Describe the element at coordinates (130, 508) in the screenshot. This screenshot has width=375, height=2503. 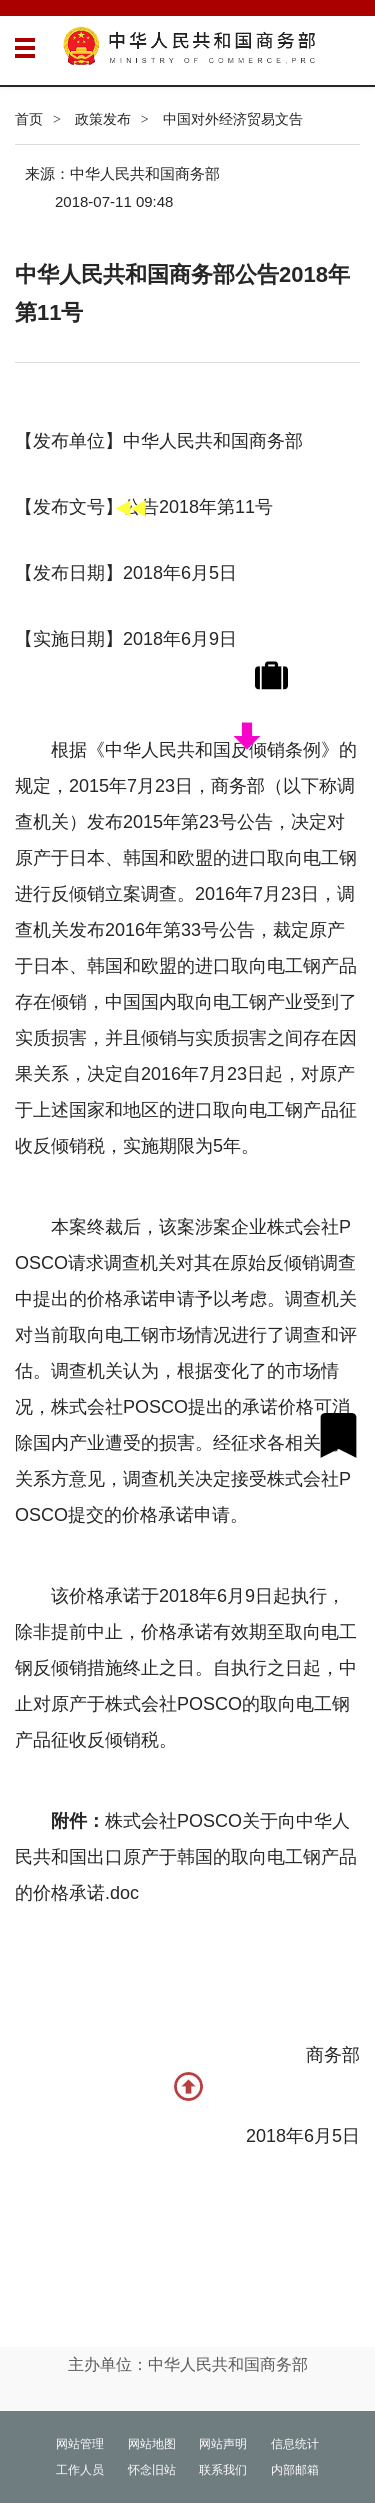
I see `skip to previous track` at that location.